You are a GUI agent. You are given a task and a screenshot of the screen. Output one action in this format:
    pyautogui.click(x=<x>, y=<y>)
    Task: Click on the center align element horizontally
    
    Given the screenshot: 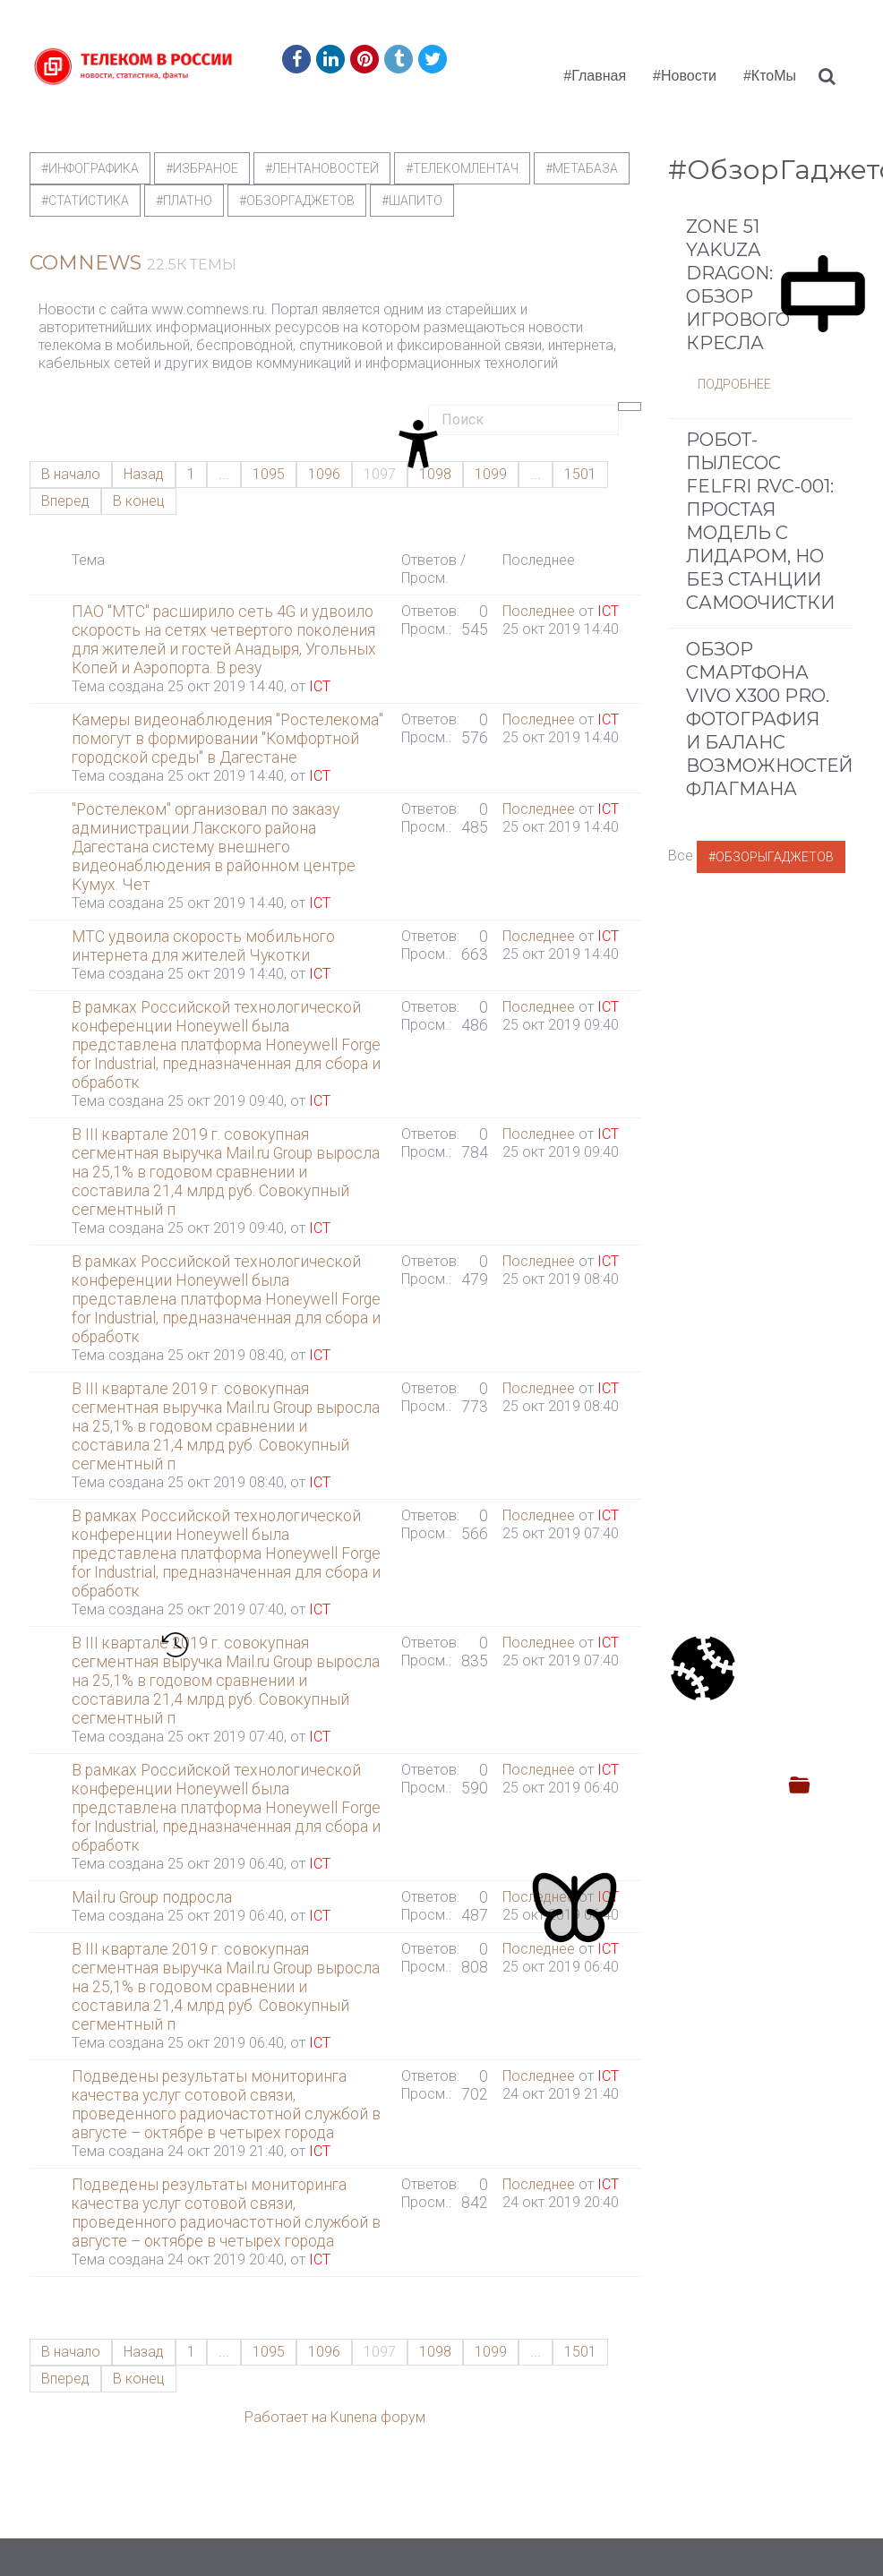 What is the action you would take?
    pyautogui.click(x=823, y=294)
    